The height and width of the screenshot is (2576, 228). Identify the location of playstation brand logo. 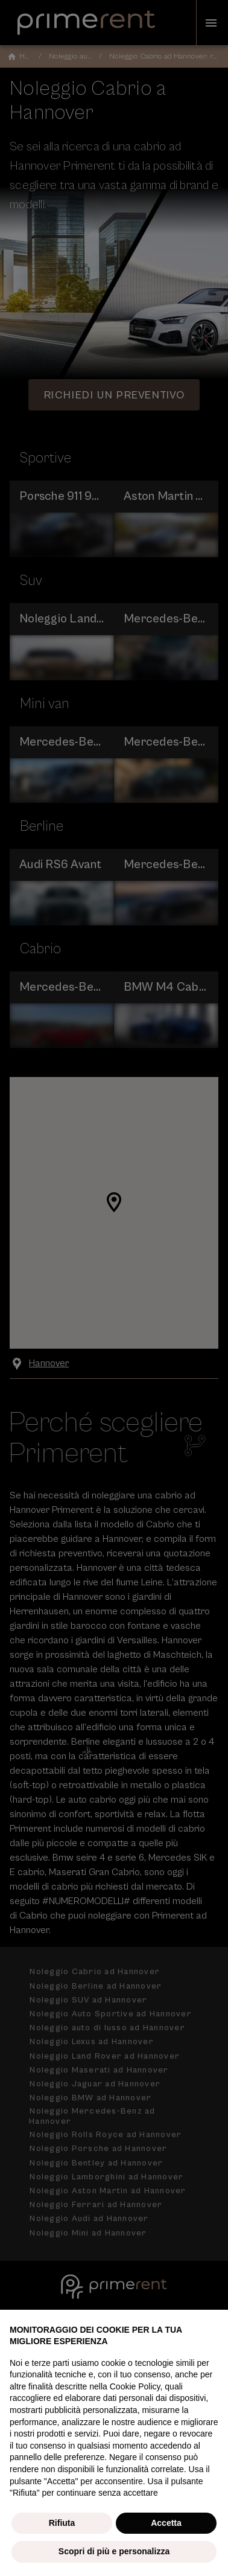
(87, 1750).